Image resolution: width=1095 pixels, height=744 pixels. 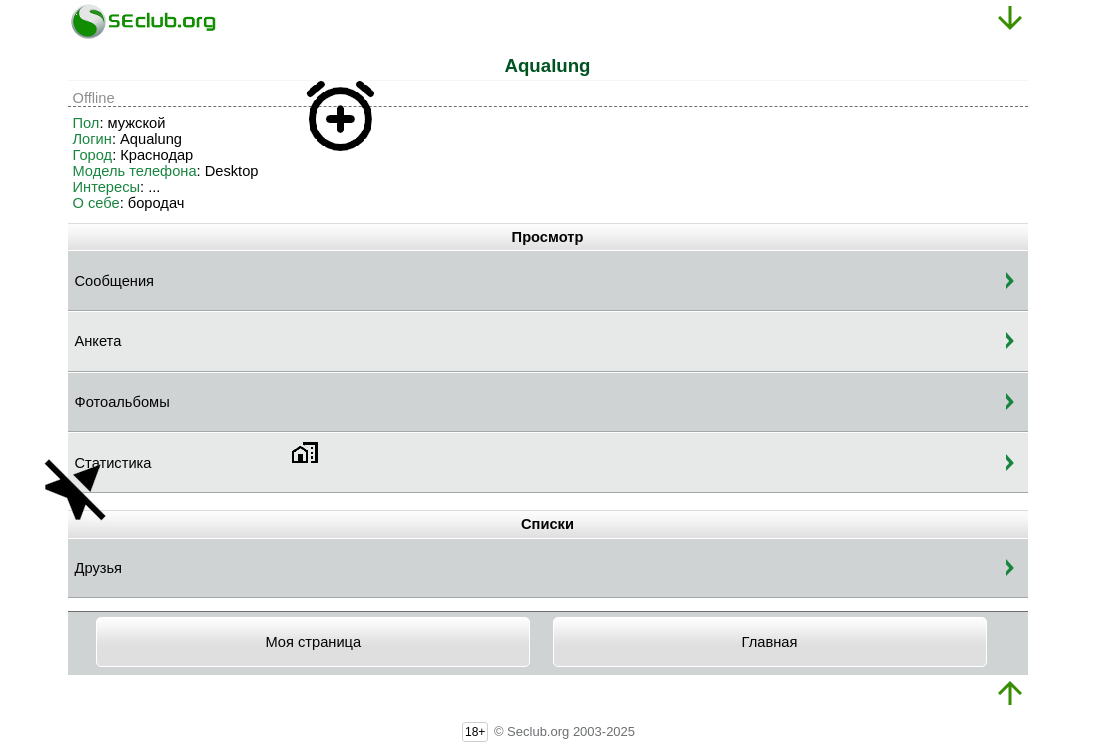 What do you see at coordinates (340, 115) in the screenshot?
I see `add a new alarm` at bounding box center [340, 115].